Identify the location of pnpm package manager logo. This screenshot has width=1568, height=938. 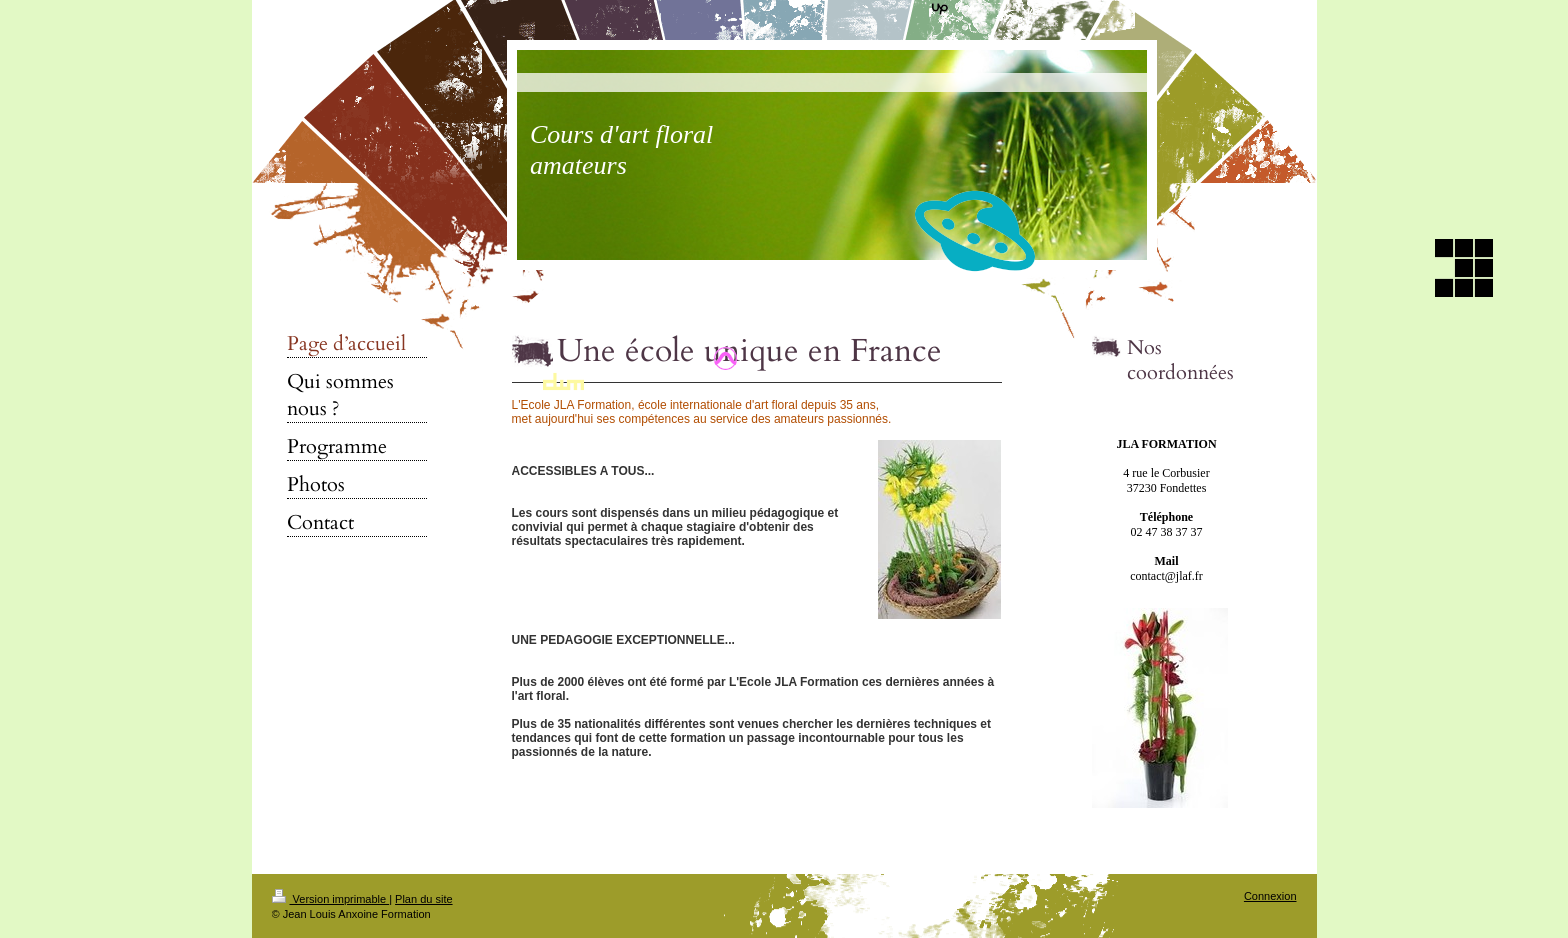
(1464, 268).